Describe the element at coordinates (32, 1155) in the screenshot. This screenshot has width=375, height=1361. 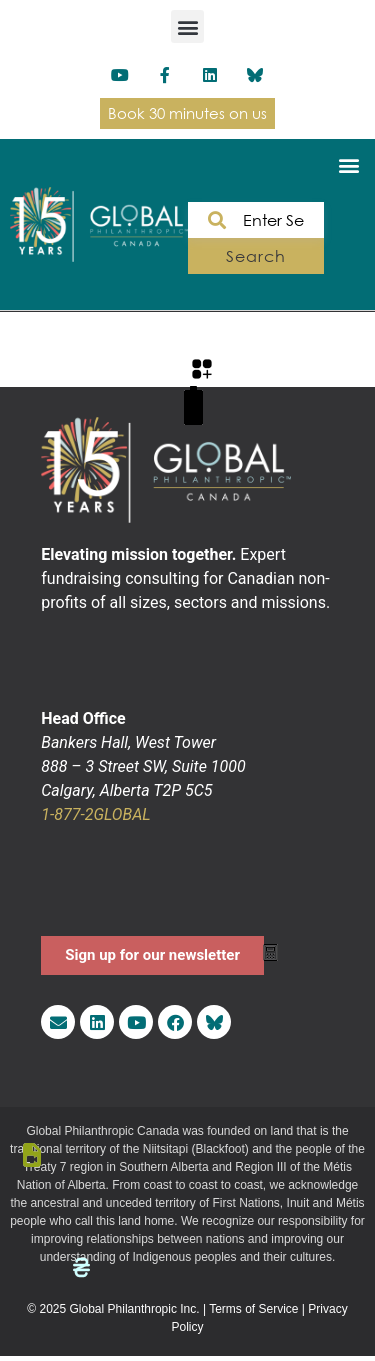
I see `open a video file` at that location.